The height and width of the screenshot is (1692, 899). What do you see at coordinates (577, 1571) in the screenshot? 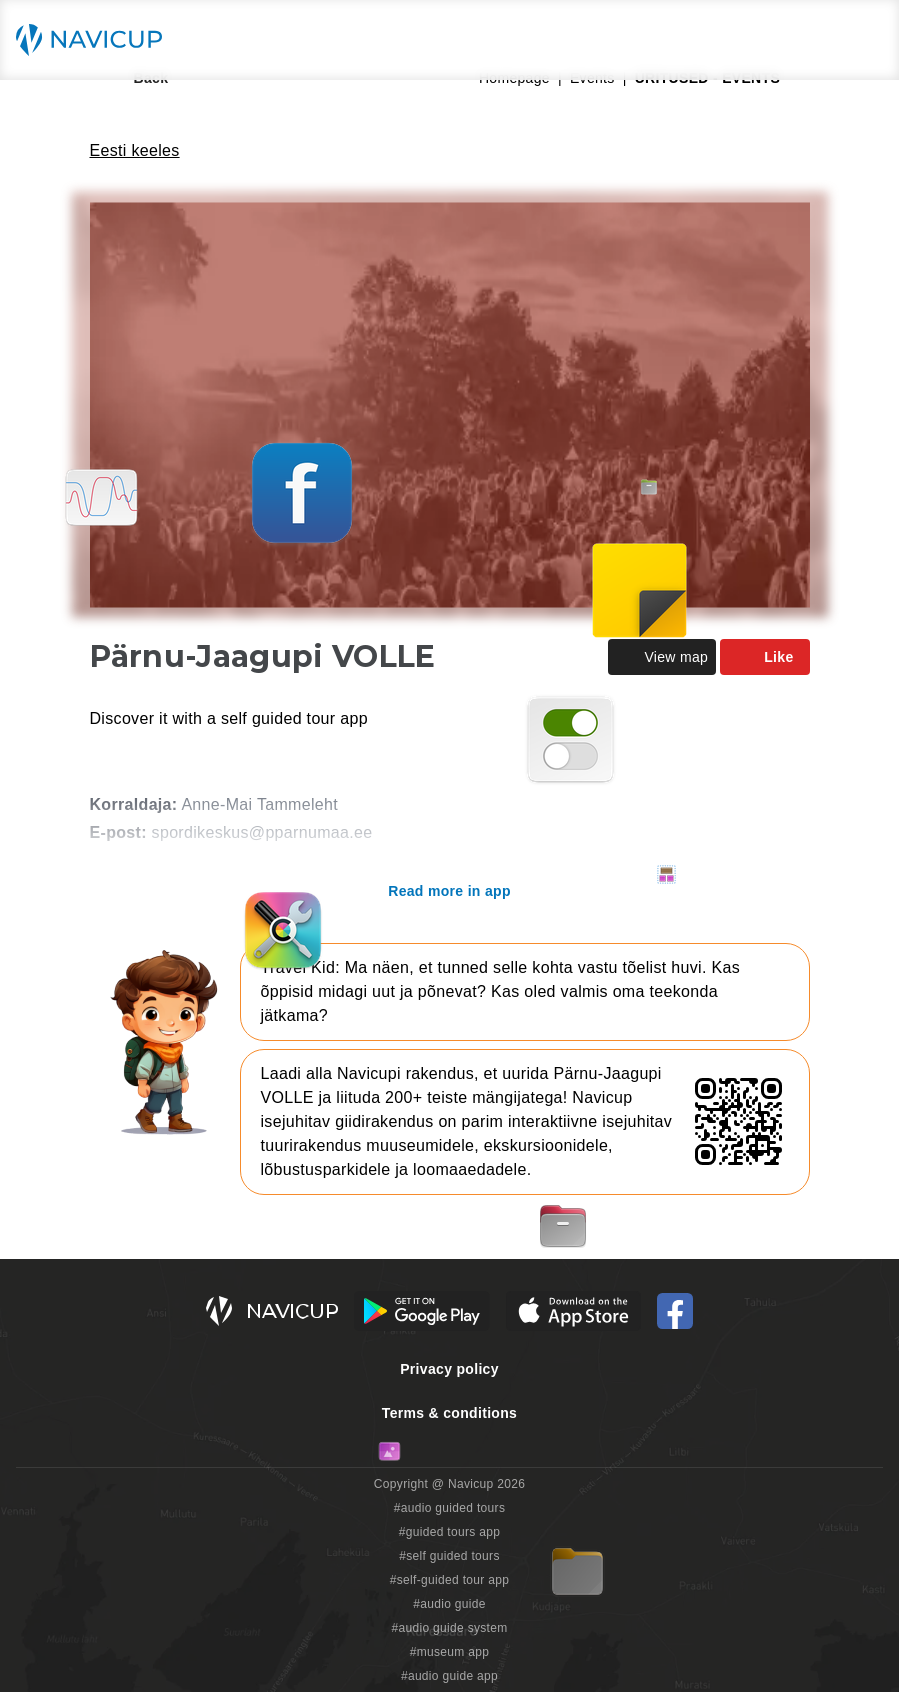
I see `open folder to view contents` at bounding box center [577, 1571].